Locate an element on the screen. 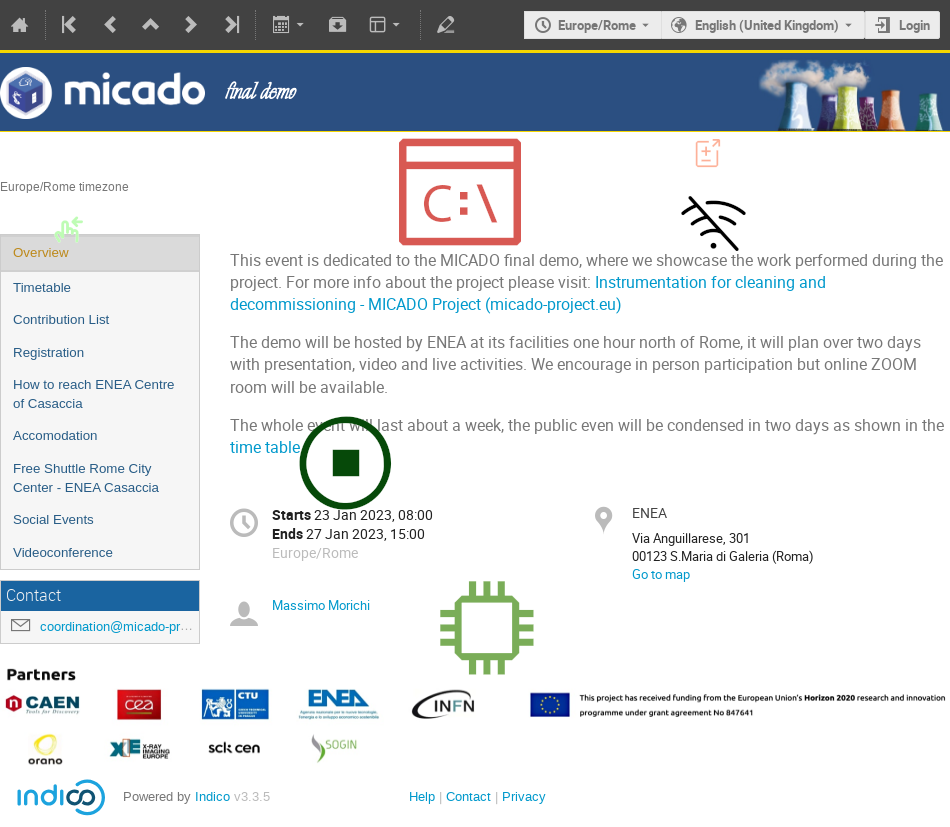  open command prompt terminal is located at coordinates (460, 192).